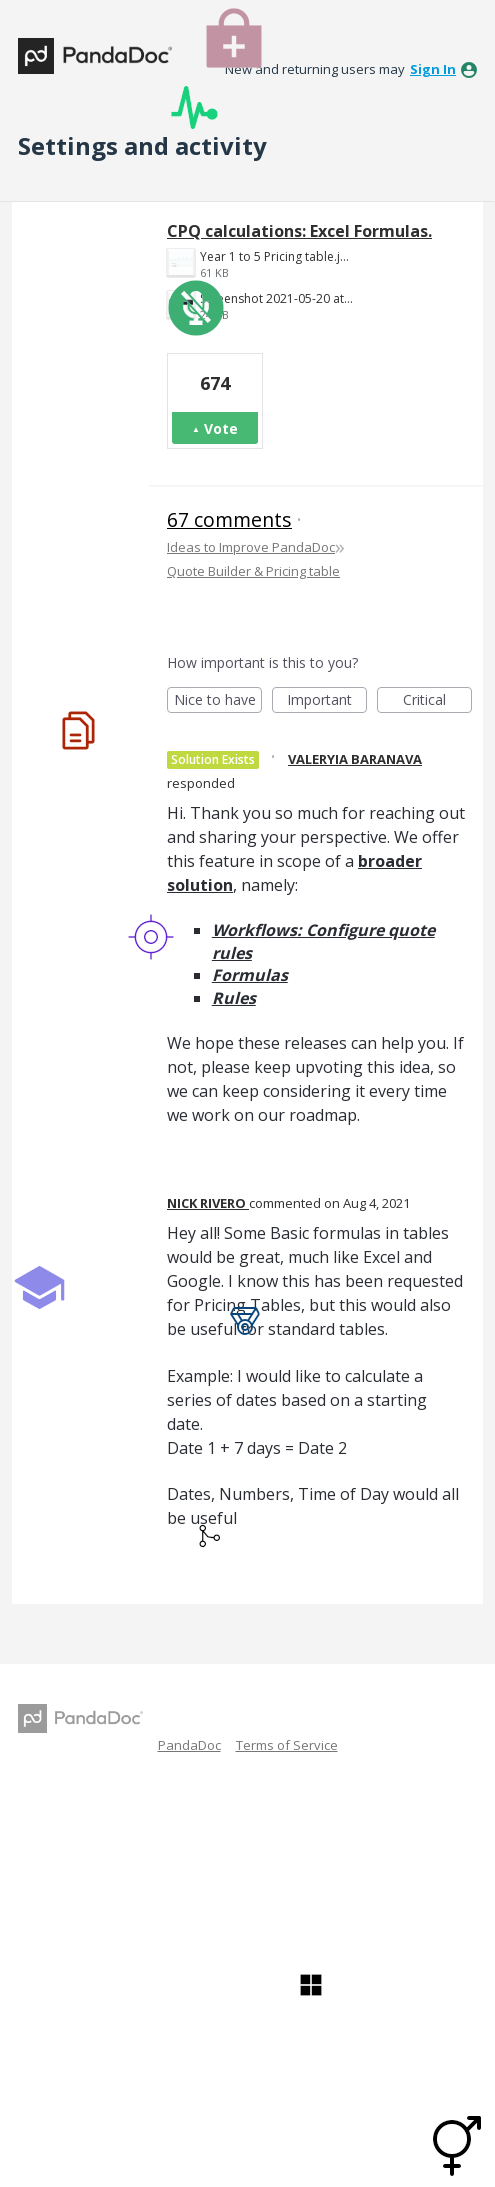  I want to click on microphone is muted, so click(196, 308).